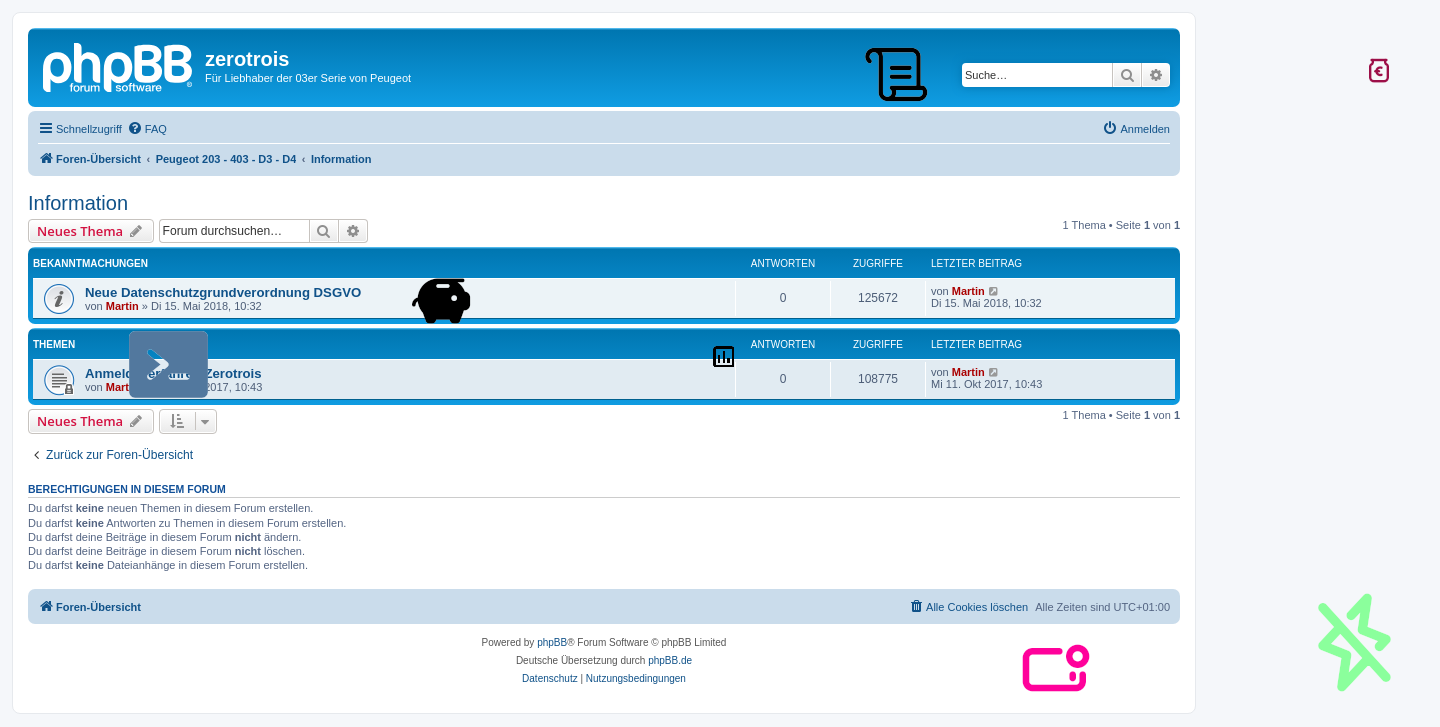 The image size is (1440, 727). Describe the element at coordinates (724, 357) in the screenshot. I see `insert a chart or graph into the document` at that location.